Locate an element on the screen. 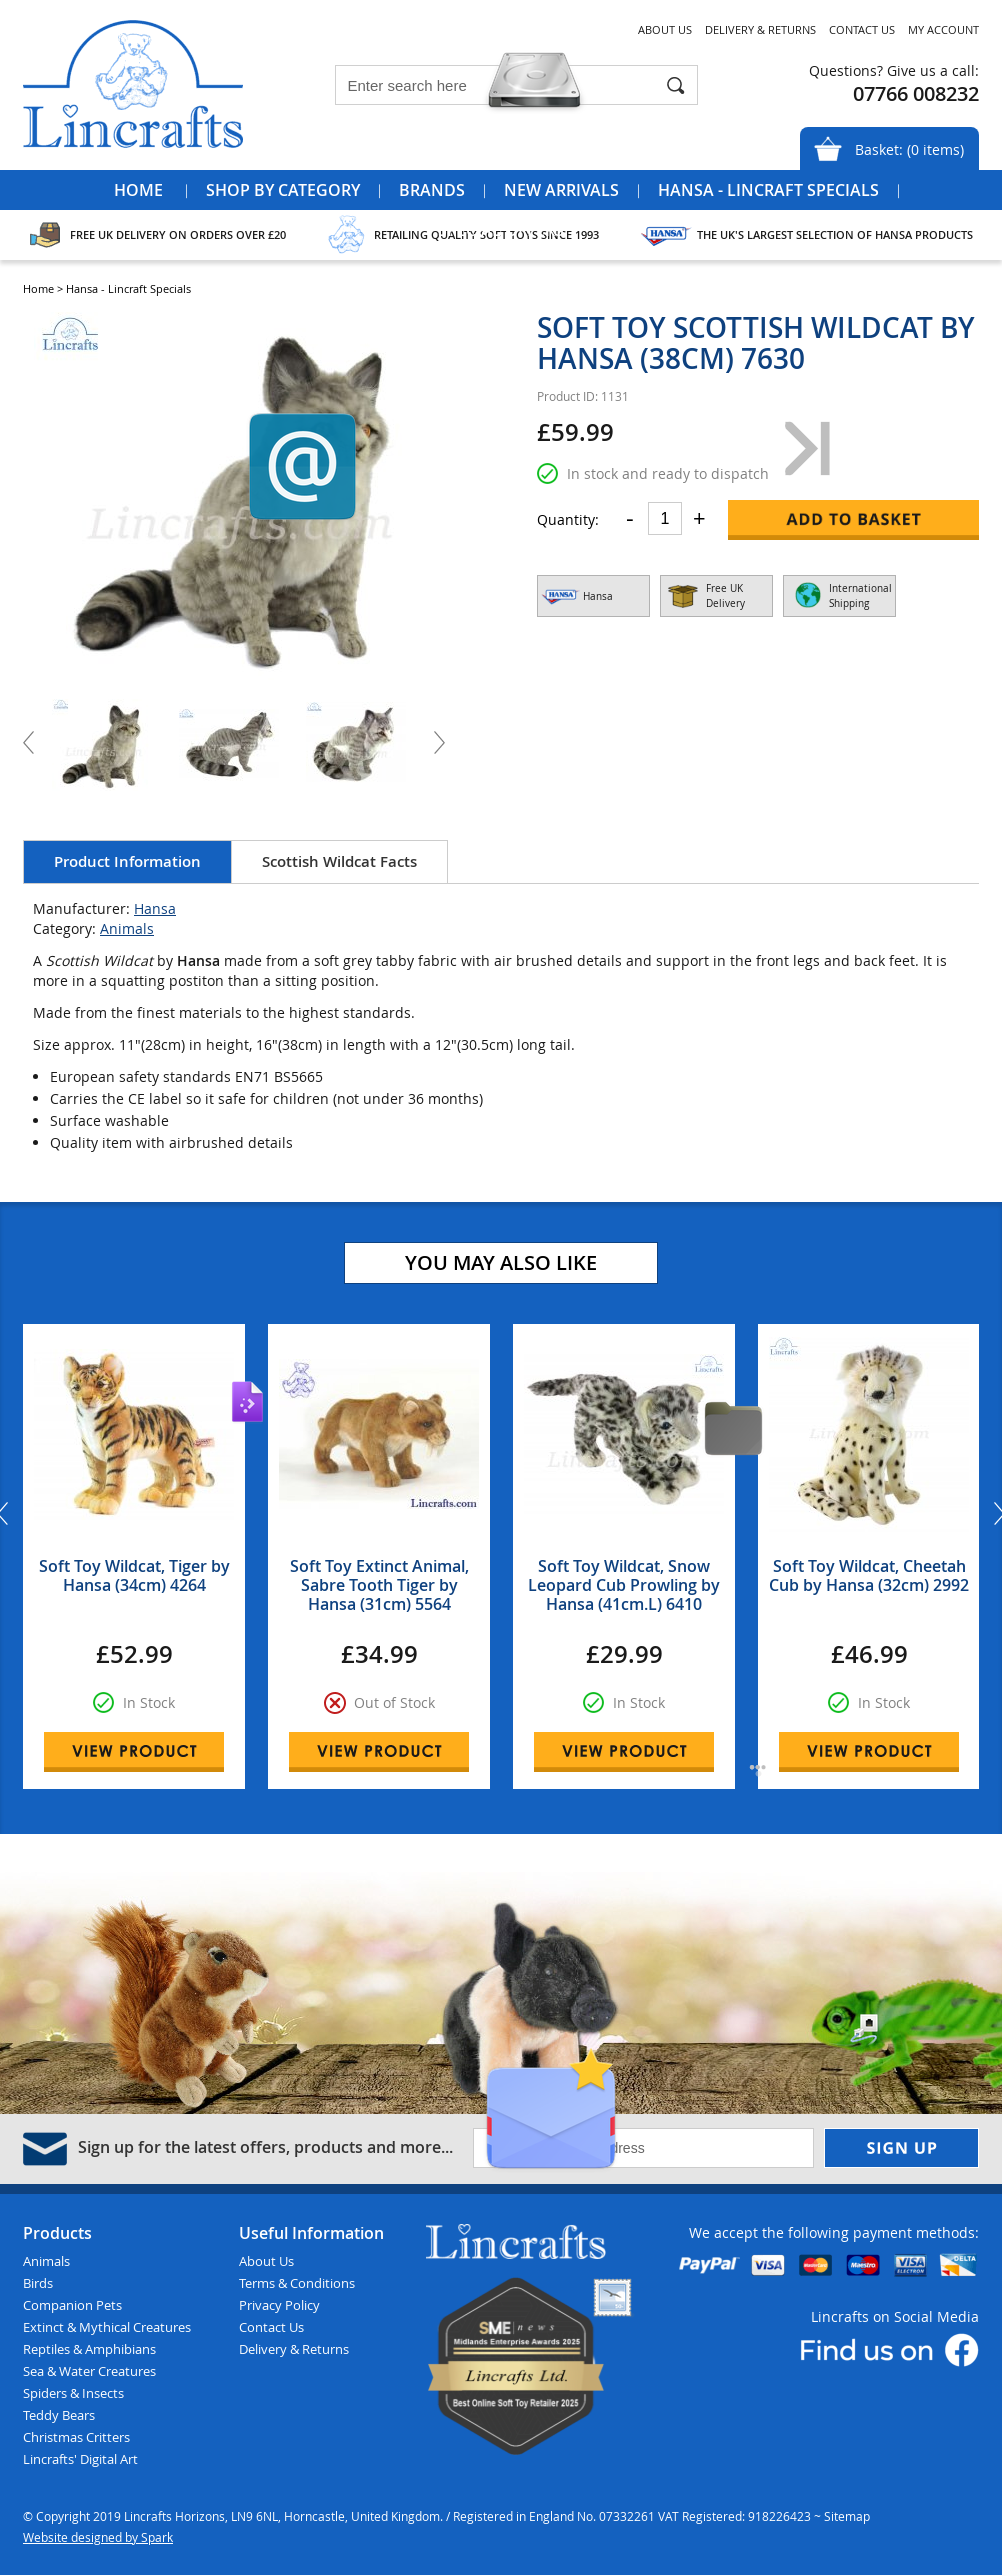  mark email as unread is located at coordinates (551, 2118).